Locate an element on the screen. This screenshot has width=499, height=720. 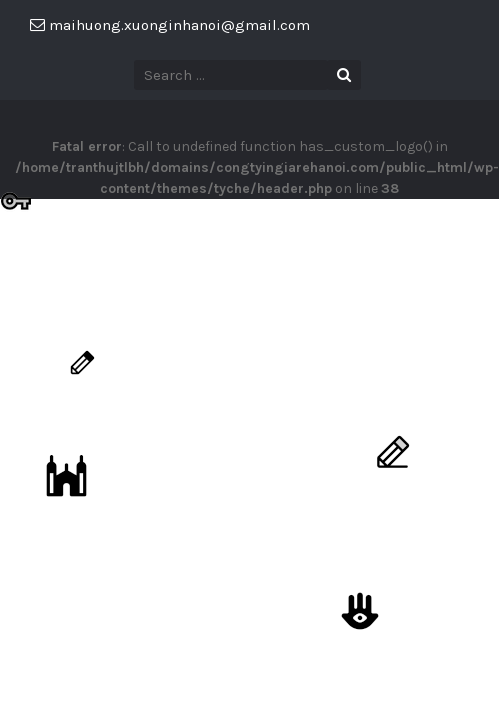
access VPN or secure connection settings is located at coordinates (16, 201).